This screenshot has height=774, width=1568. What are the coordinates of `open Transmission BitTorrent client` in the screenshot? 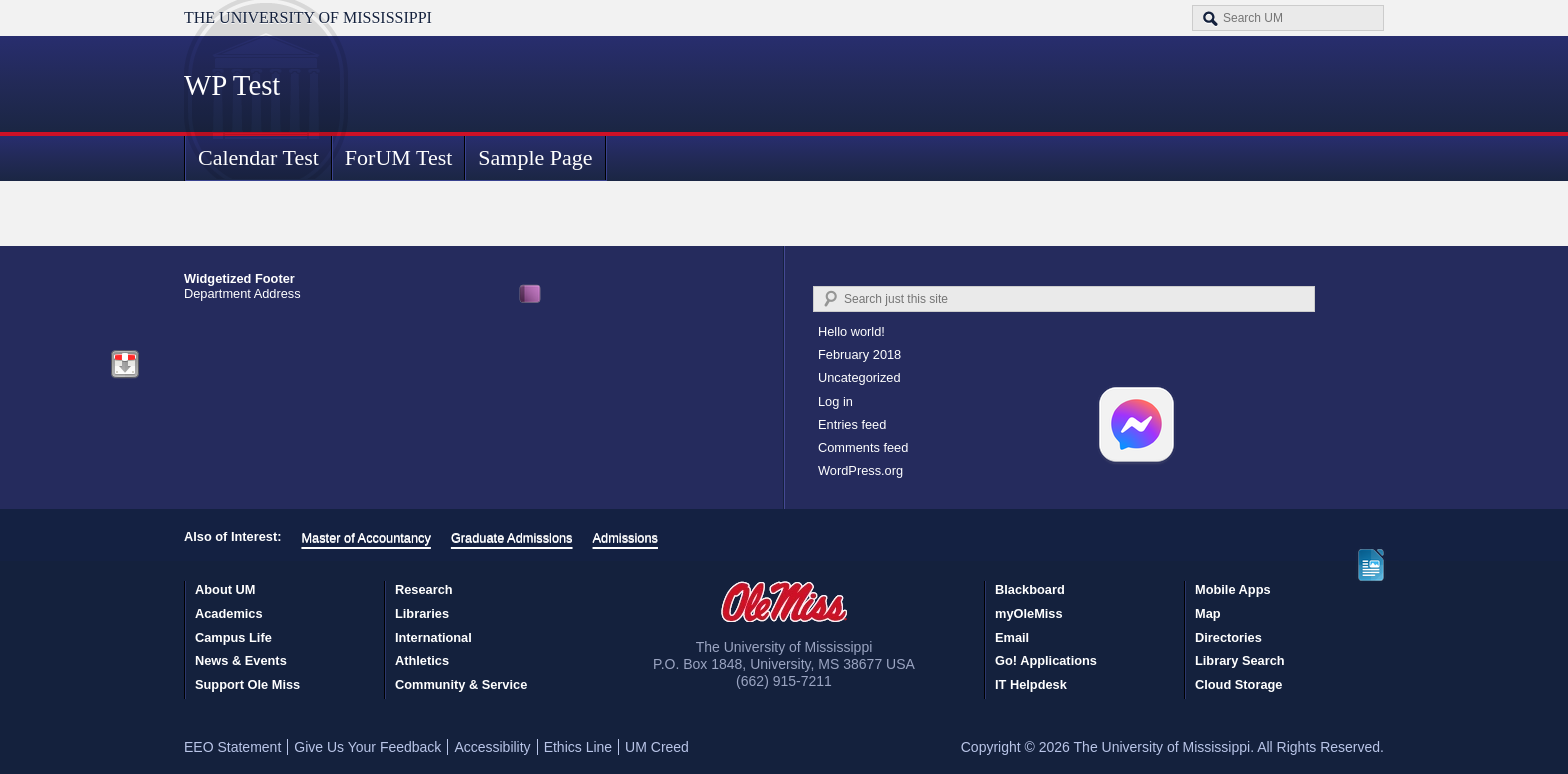 It's located at (125, 364).